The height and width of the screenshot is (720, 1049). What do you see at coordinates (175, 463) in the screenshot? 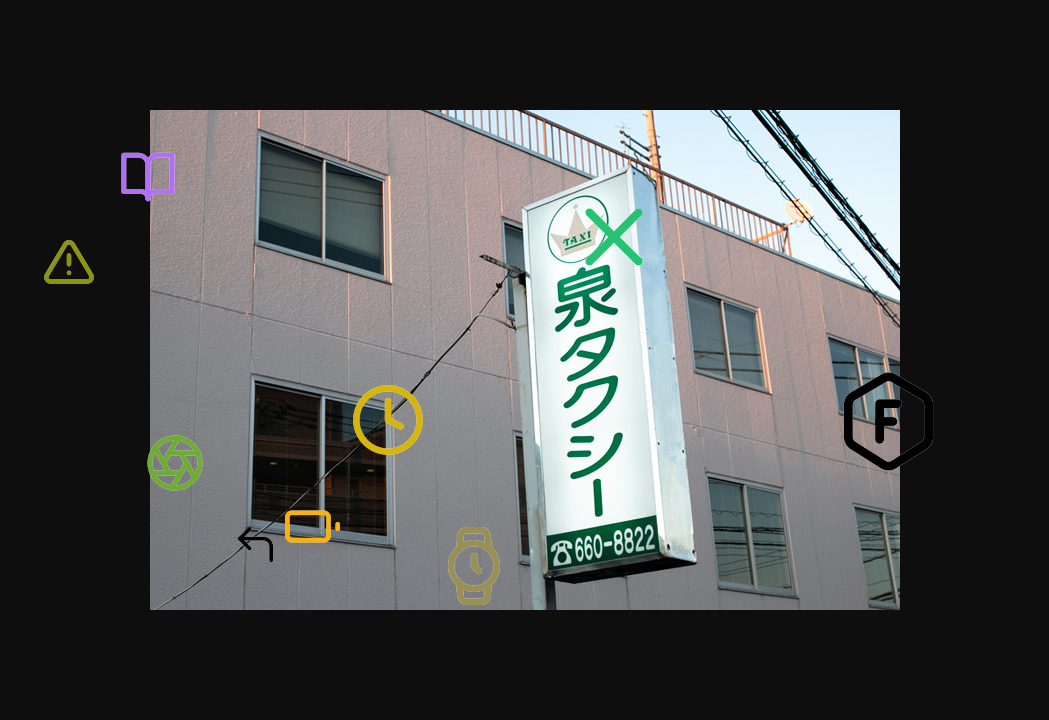
I see `adjust camera aperture settings` at bounding box center [175, 463].